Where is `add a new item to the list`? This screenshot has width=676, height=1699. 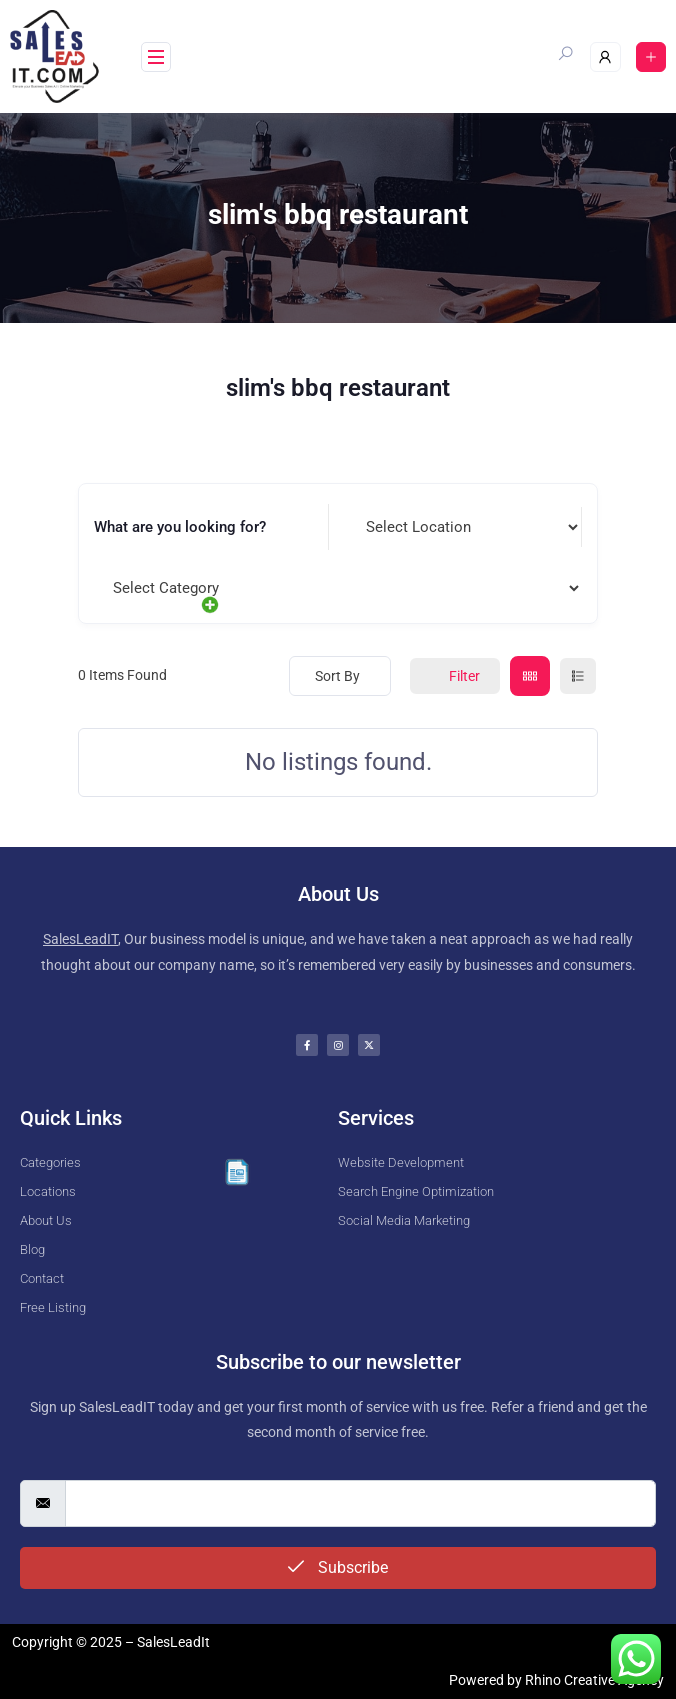 add a new item to the list is located at coordinates (210, 605).